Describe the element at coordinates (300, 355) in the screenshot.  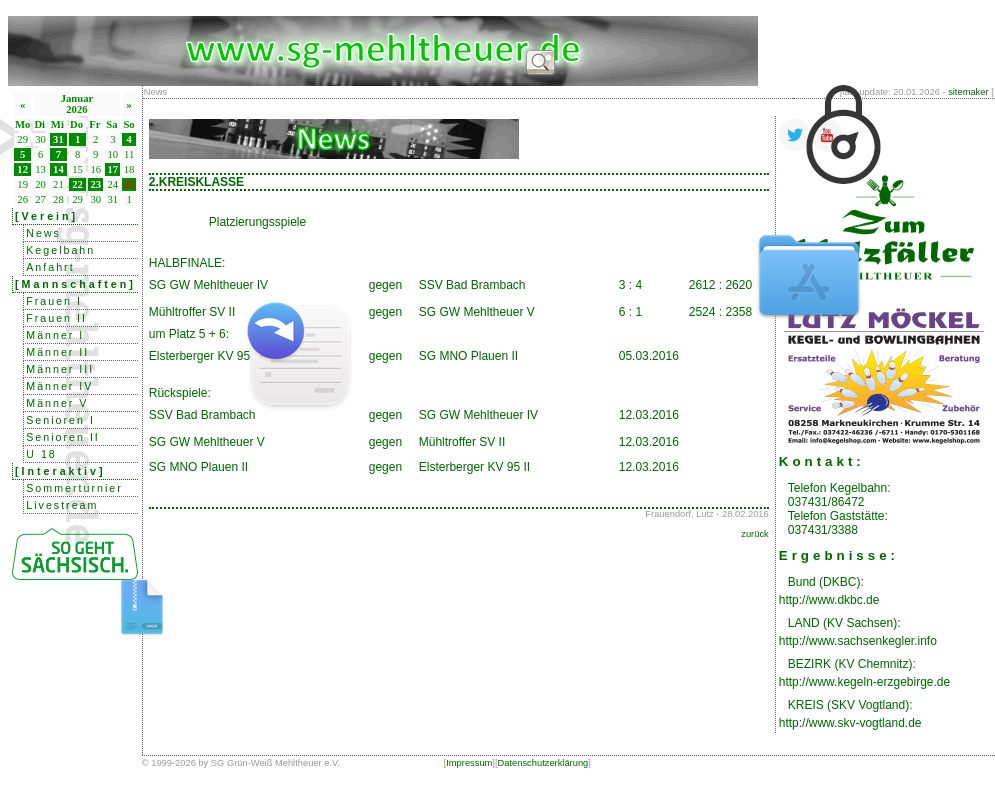
I see `open quickchar character picker app` at that location.